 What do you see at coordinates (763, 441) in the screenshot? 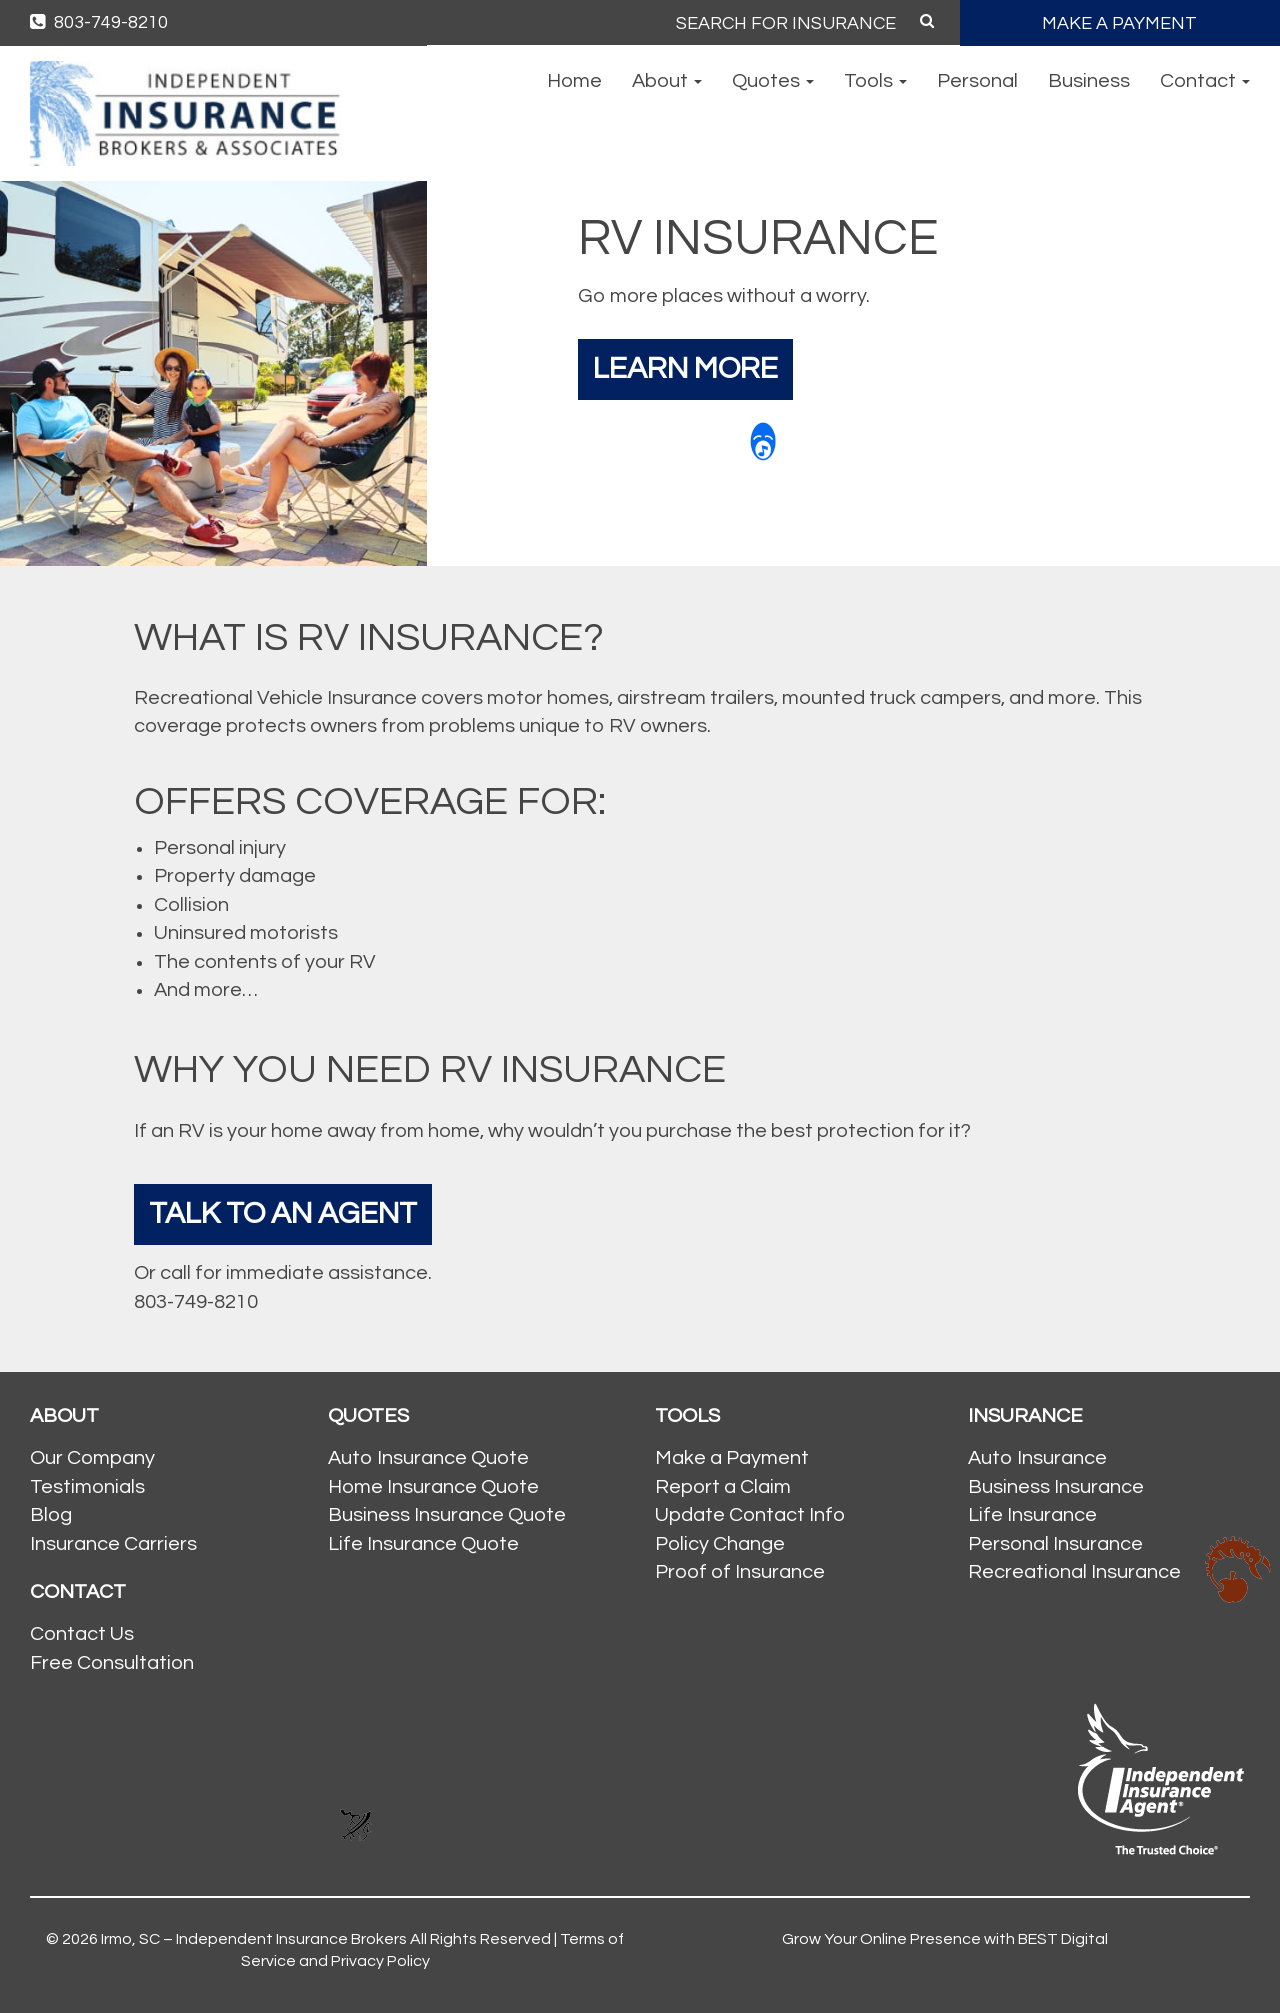
I see `access karaoke or singing features` at bounding box center [763, 441].